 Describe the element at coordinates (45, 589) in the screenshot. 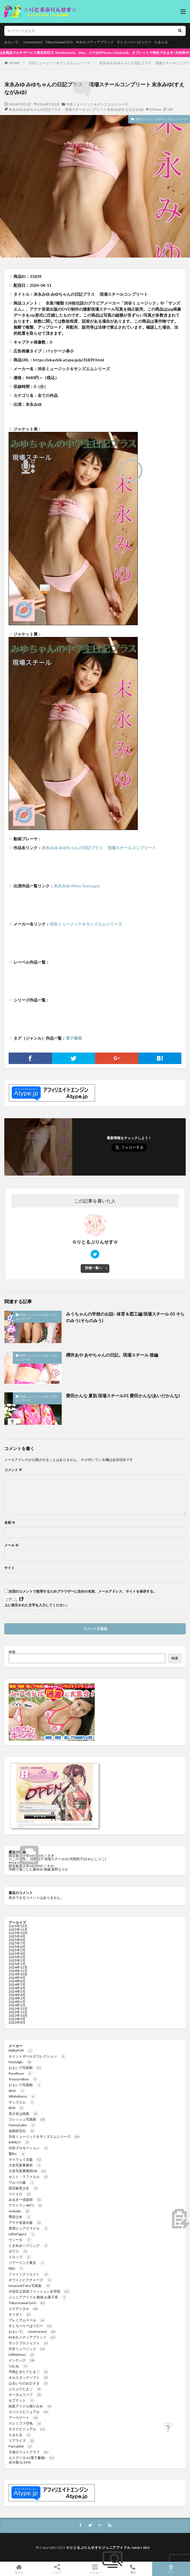

I see `reply to the sender of this email` at that location.